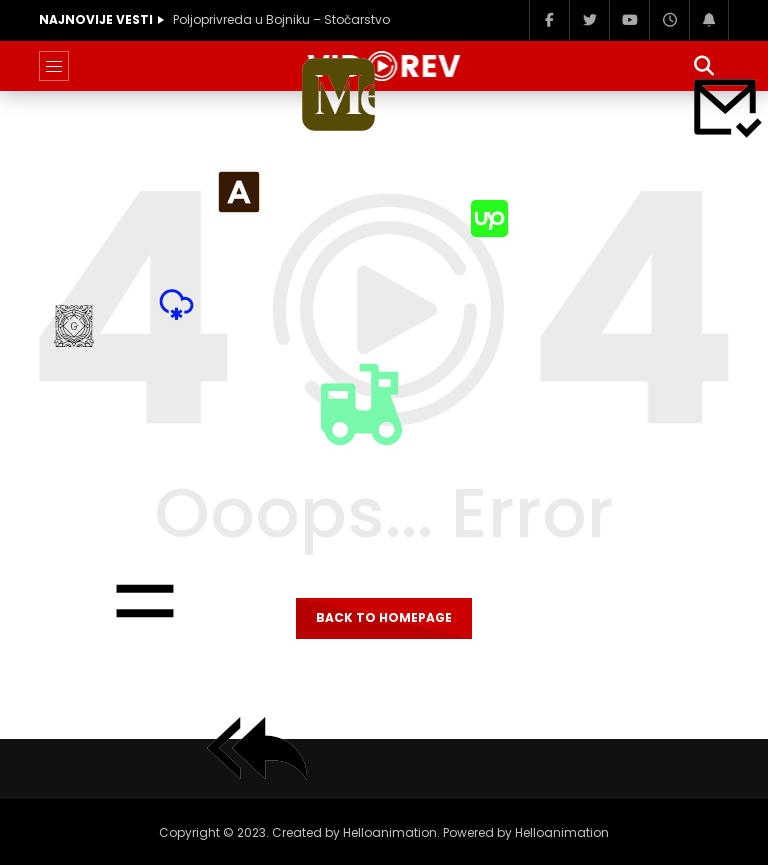  Describe the element at coordinates (489, 218) in the screenshot. I see `link to upwork freelancer profile` at that location.